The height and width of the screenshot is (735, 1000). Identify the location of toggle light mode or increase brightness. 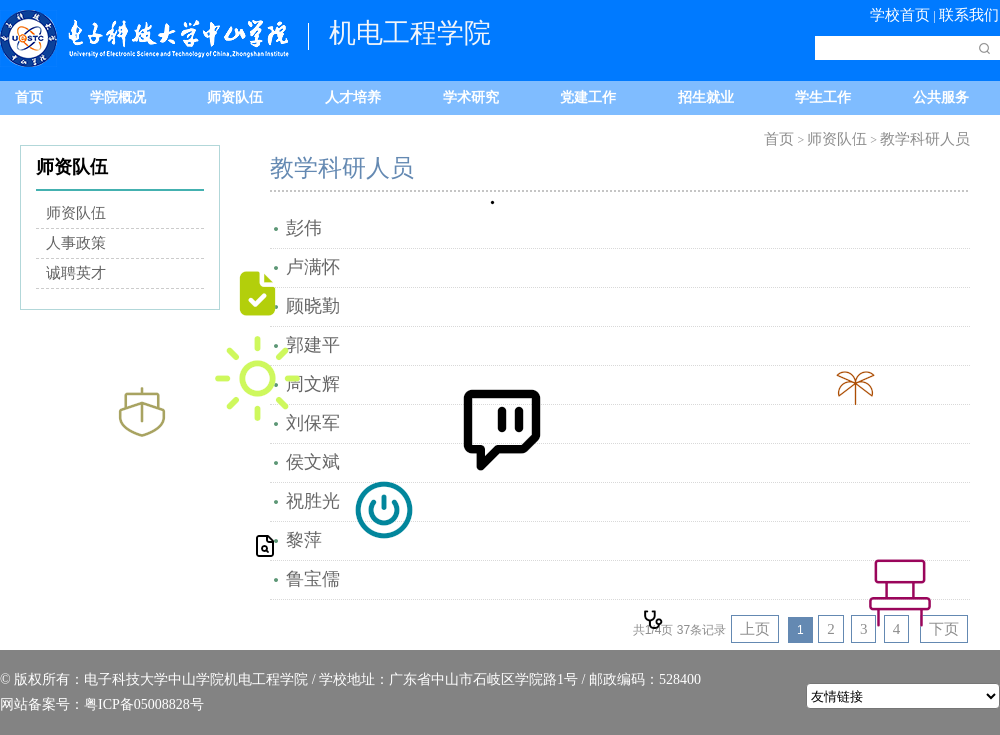
(257, 378).